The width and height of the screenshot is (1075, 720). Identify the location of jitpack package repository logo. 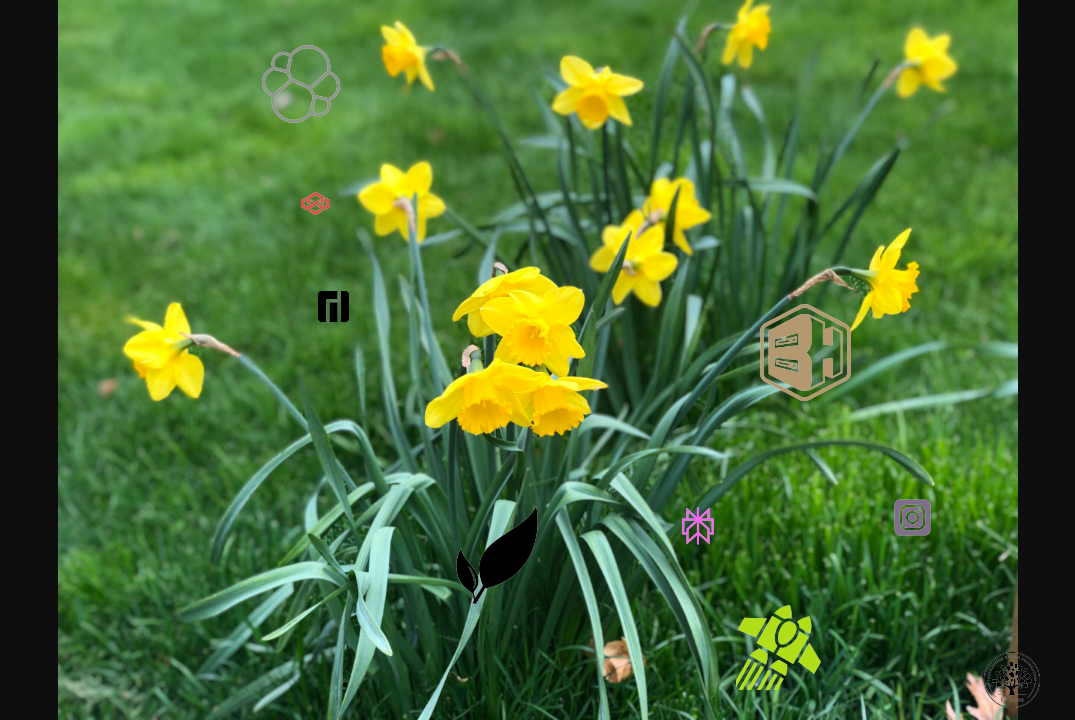
(778, 647).